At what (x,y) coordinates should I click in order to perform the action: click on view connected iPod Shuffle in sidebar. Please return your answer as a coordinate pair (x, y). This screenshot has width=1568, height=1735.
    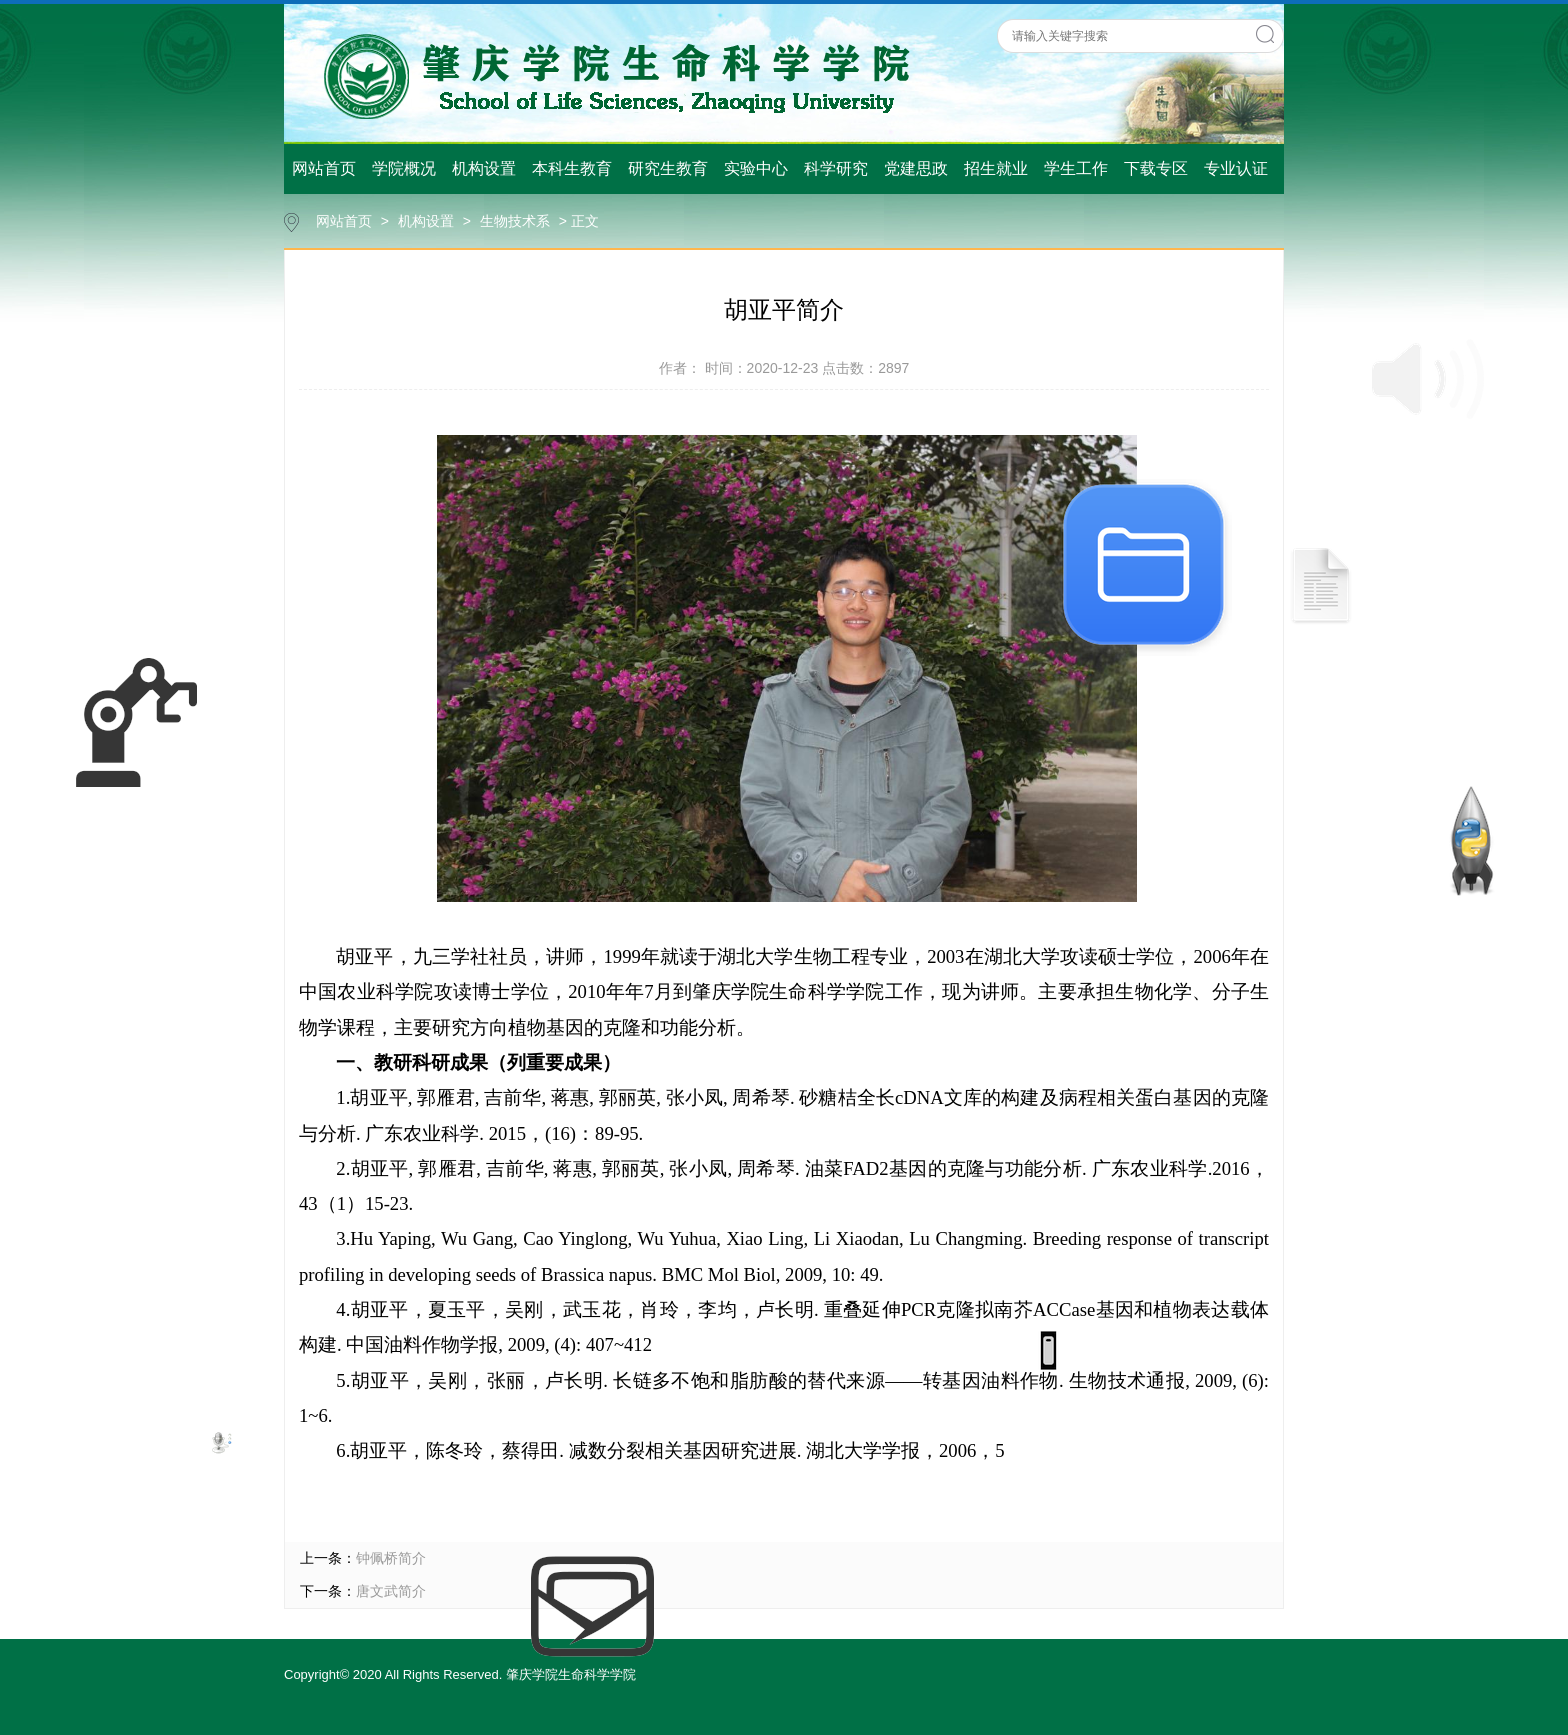
    Looking at the image, I should click on (1048, 1350).